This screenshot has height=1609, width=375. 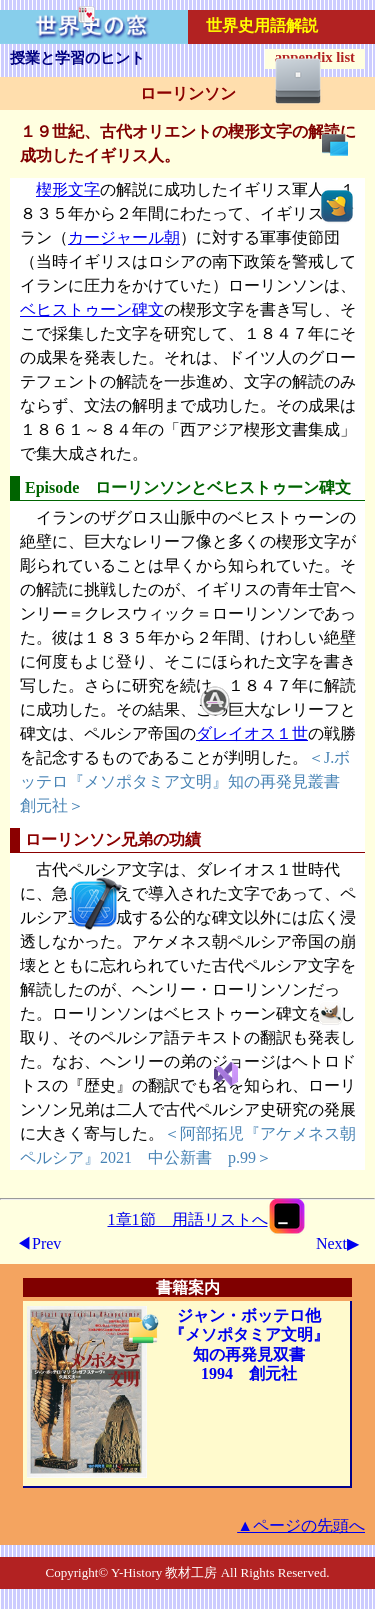 What do you see at coordinates (226, 1074) in the screenshot?
I see `open Visual Studio` at bounding box center [226, 1074].